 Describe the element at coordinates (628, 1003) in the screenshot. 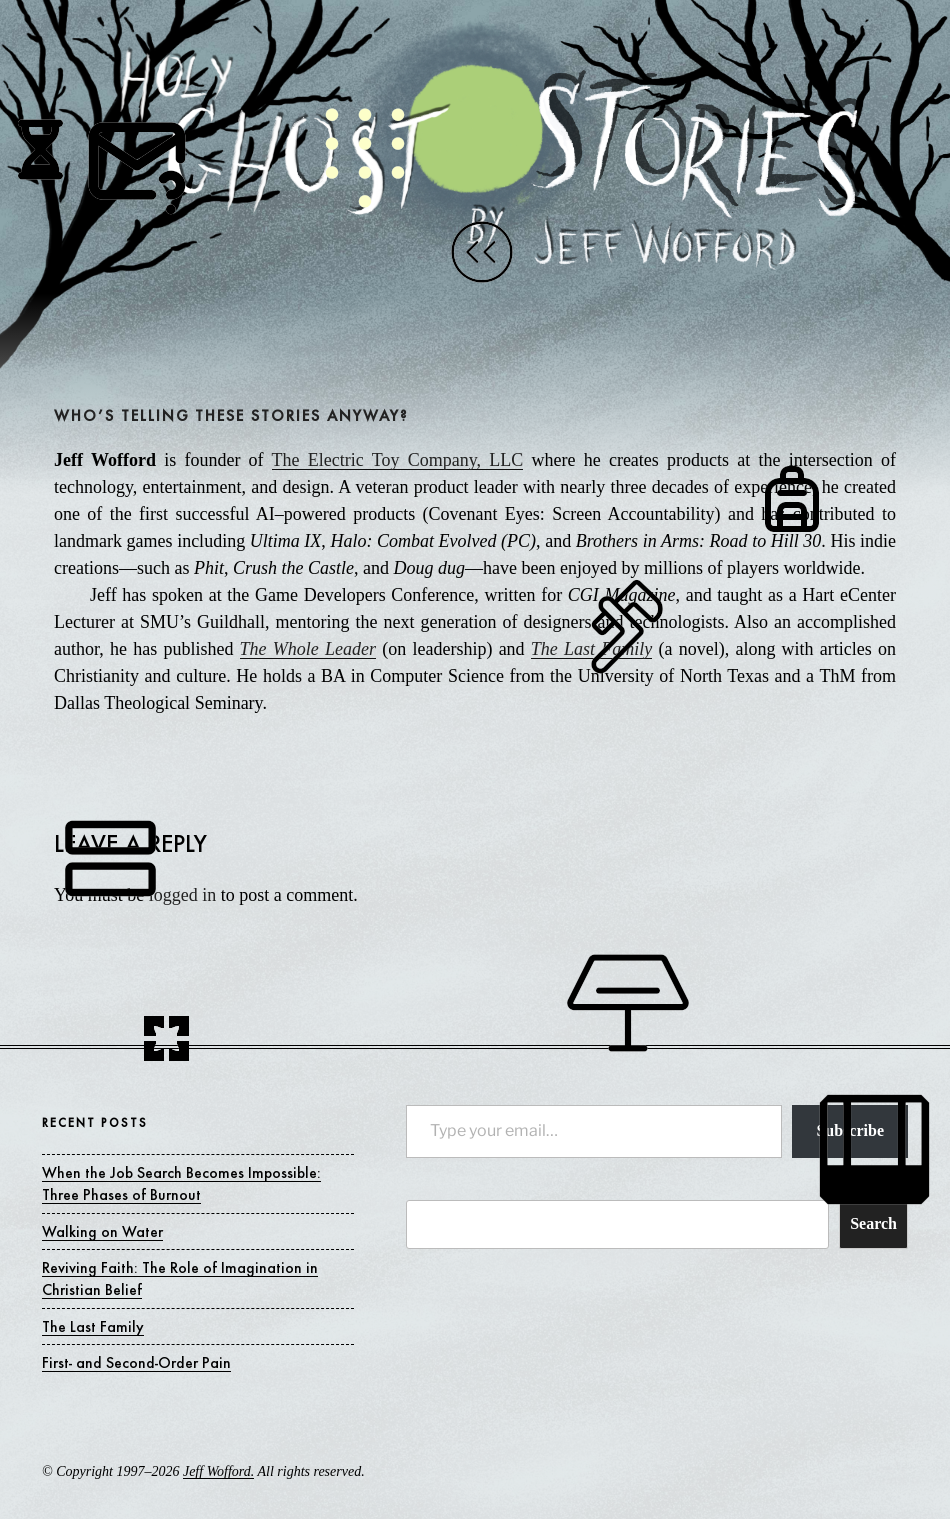

I see `access presentation mode` at that location.